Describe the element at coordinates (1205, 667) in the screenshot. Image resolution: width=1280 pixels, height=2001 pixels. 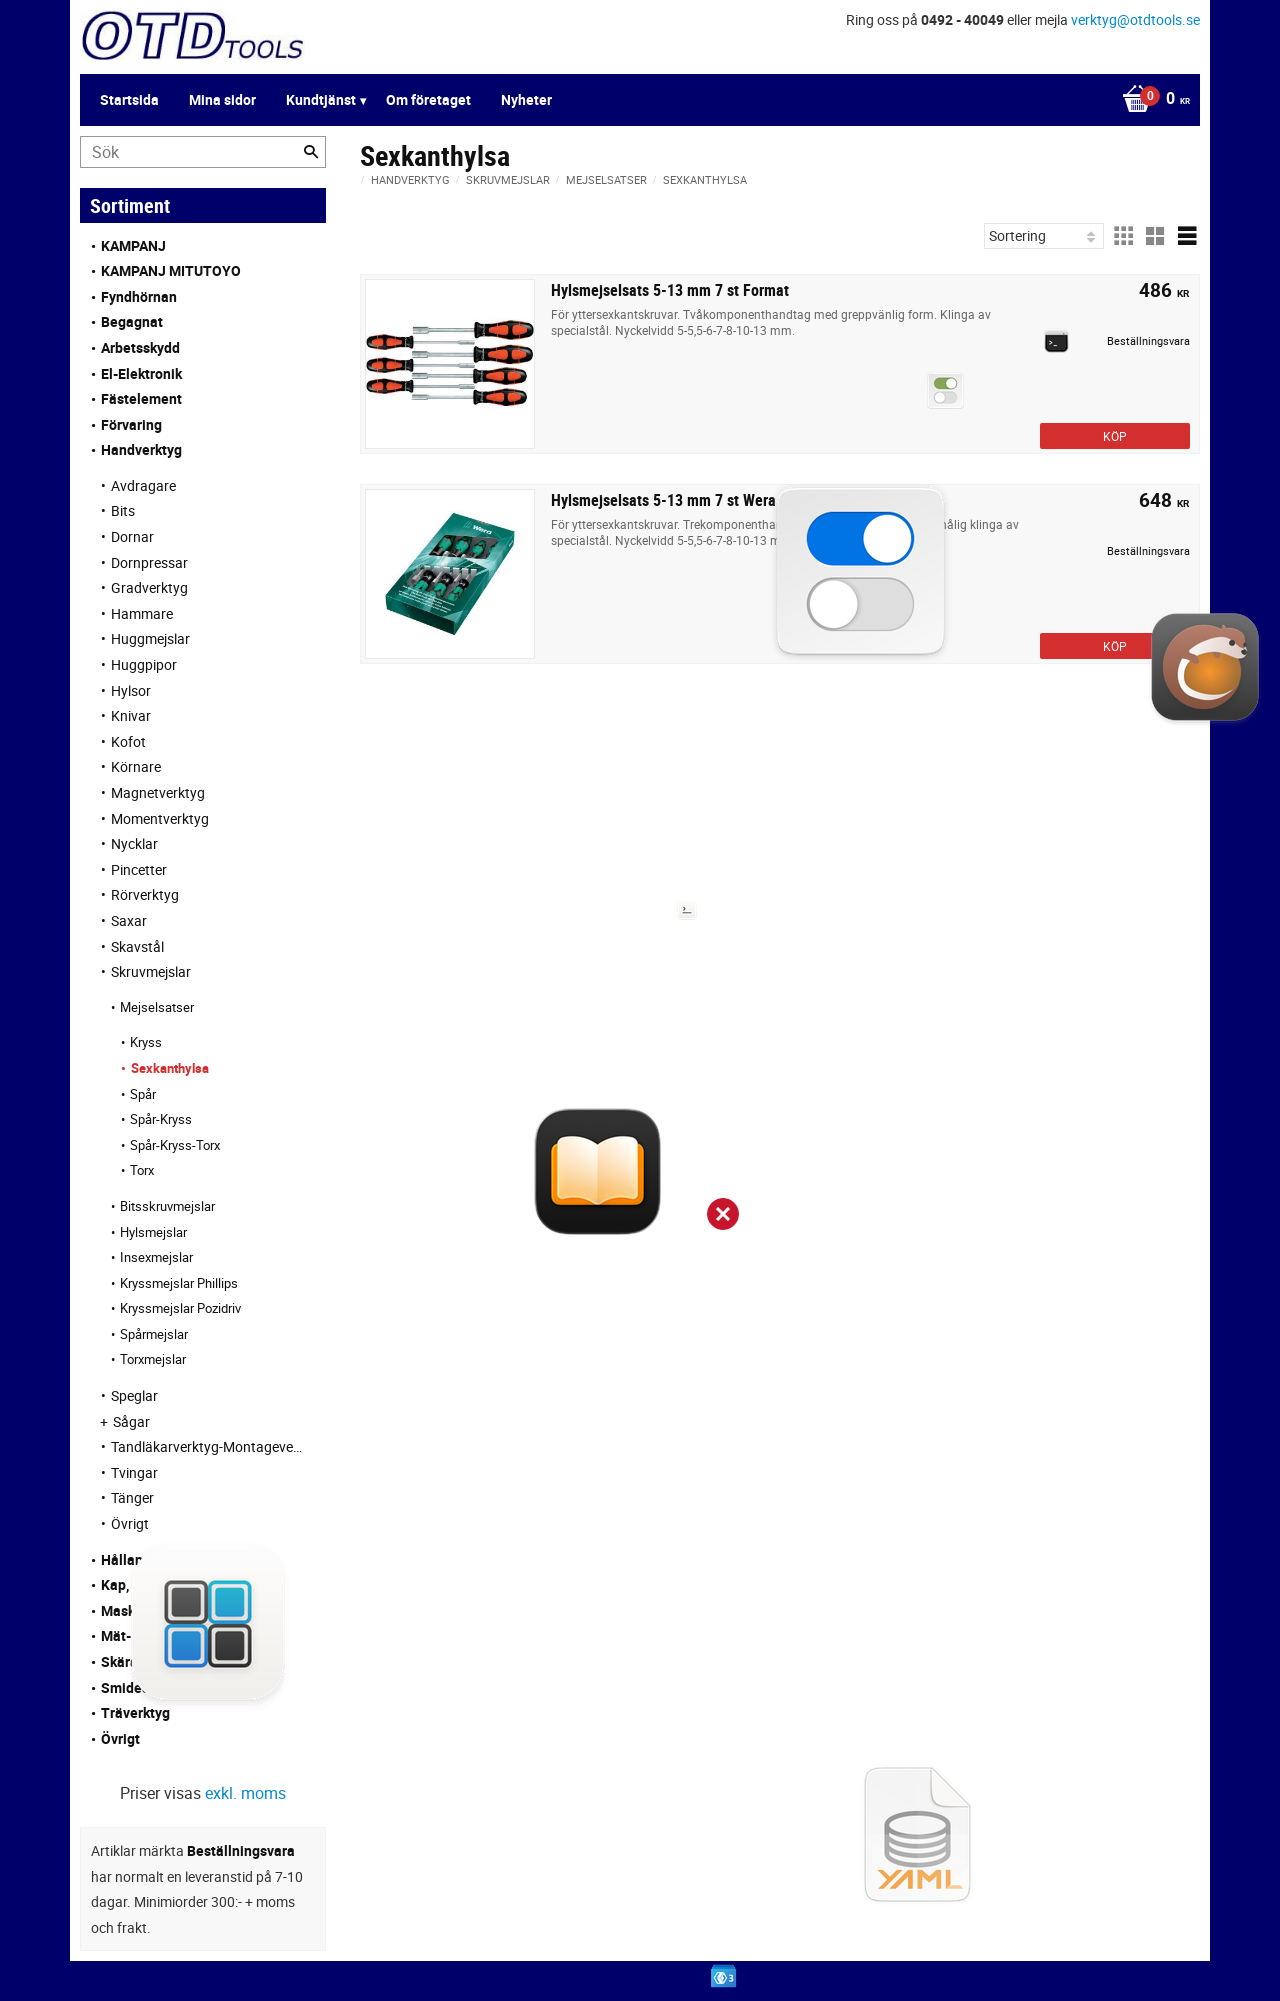
I see `open lutris gaming platform` at that location.